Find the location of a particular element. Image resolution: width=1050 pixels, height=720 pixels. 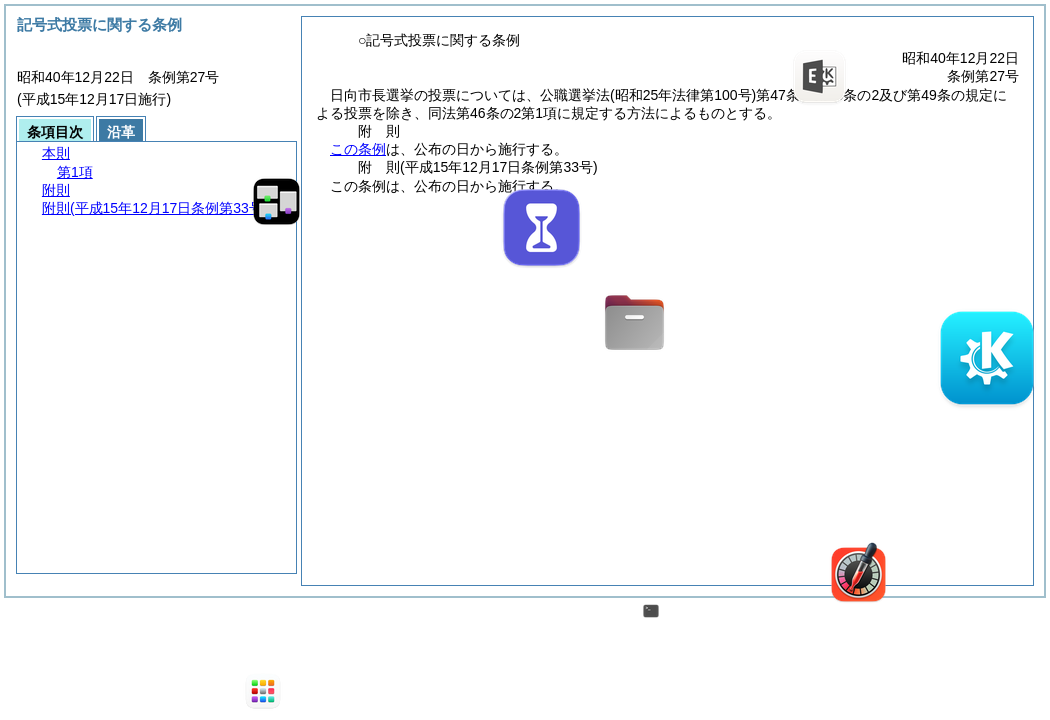

open Launchpad to view all applications is located at coordinates (263, 691).